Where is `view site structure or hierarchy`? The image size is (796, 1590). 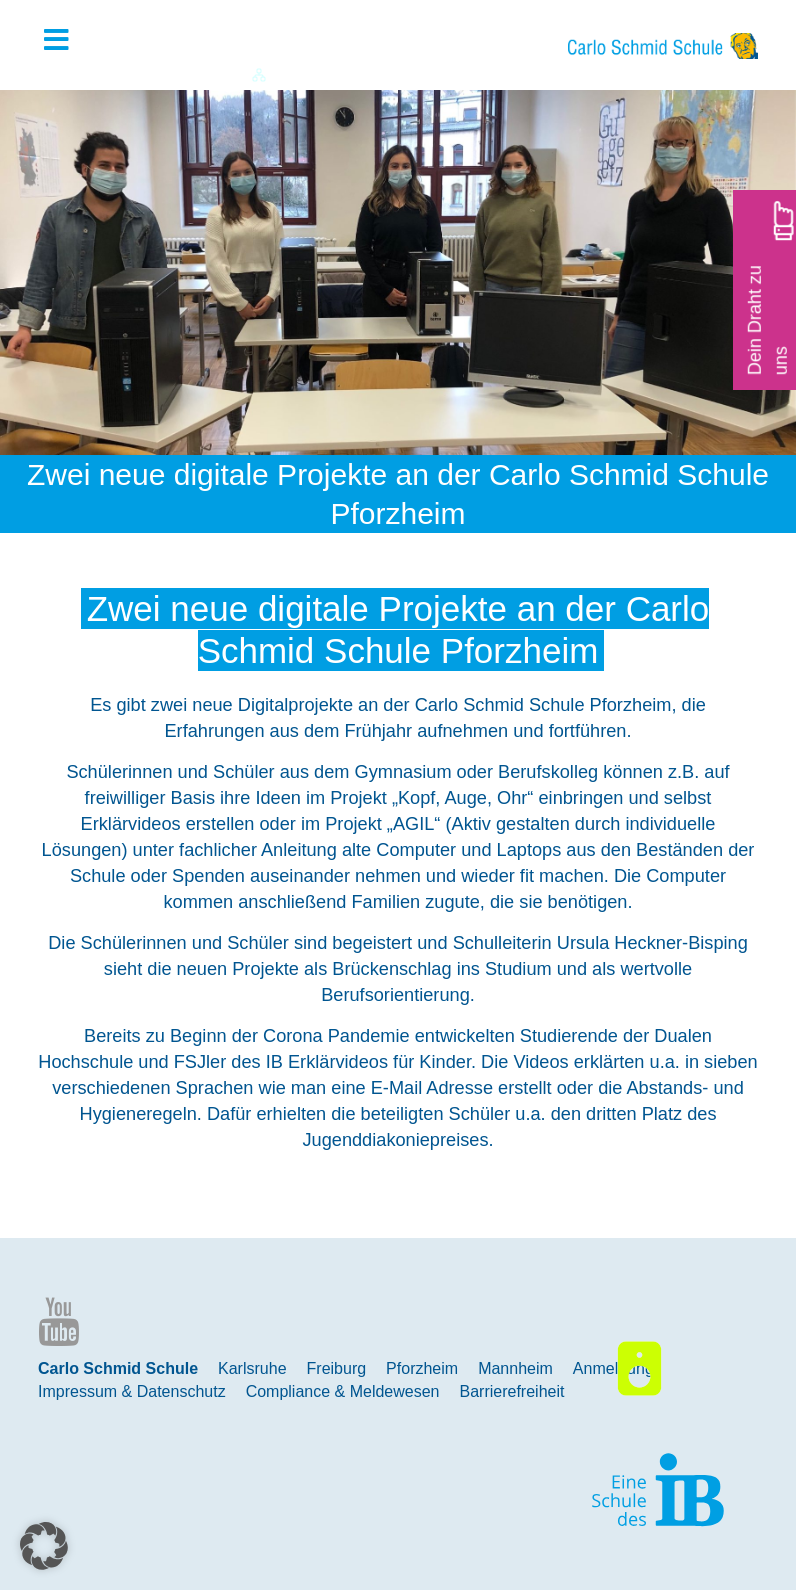 view site structure or hierarchy is located at coordinates (259, 75).